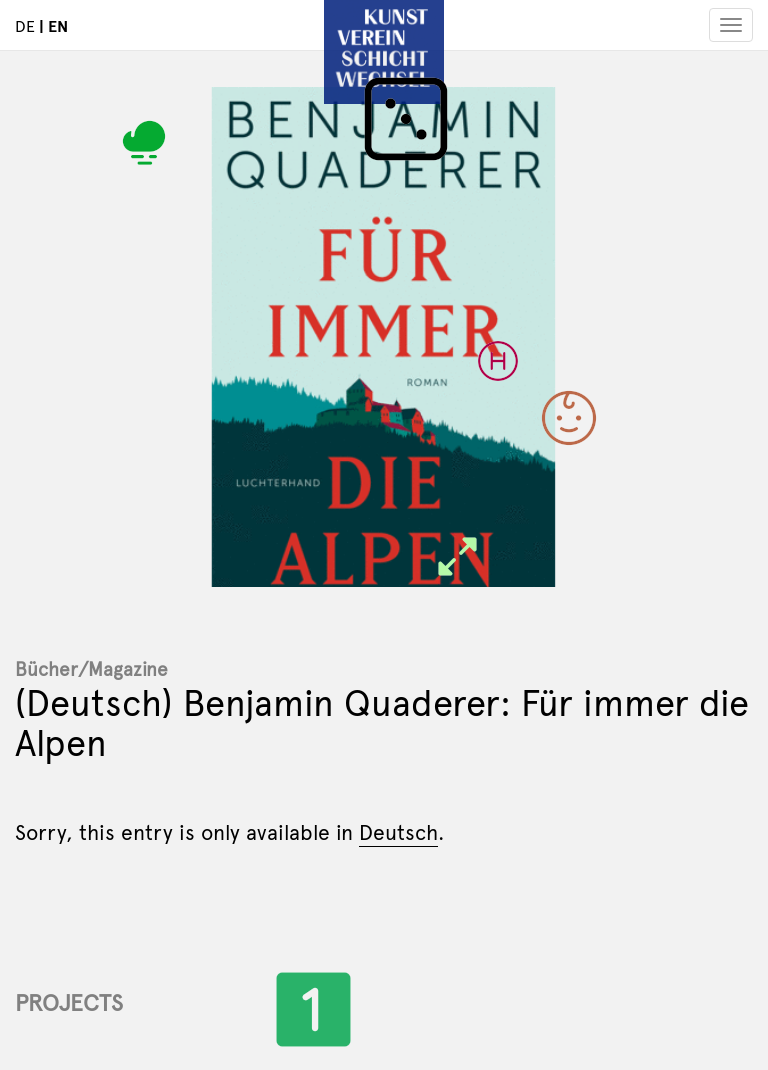 Image resolution: width=768 pixels, height=1070 pixels. What do you see at coordinates (569, 418) in the screenshot?
I see `access baby or child-related features` at bounding box center [569, 418].